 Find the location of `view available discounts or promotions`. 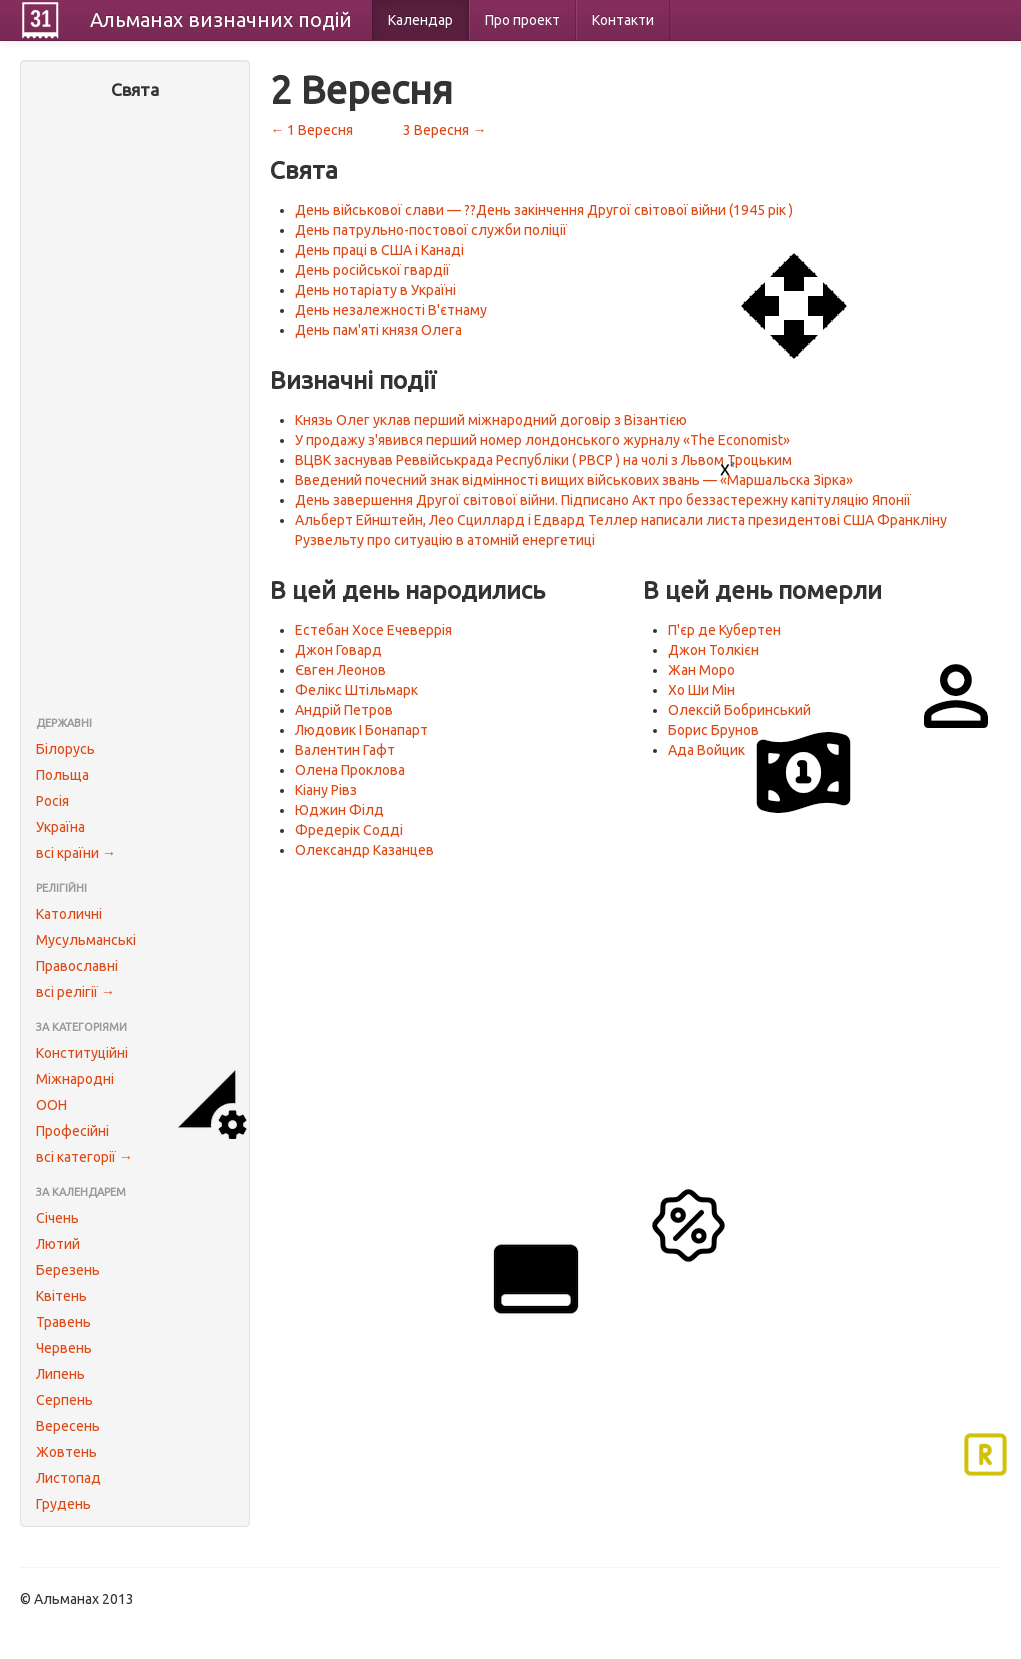

view available discounts or promotions is located at coordinates (688, 1225).